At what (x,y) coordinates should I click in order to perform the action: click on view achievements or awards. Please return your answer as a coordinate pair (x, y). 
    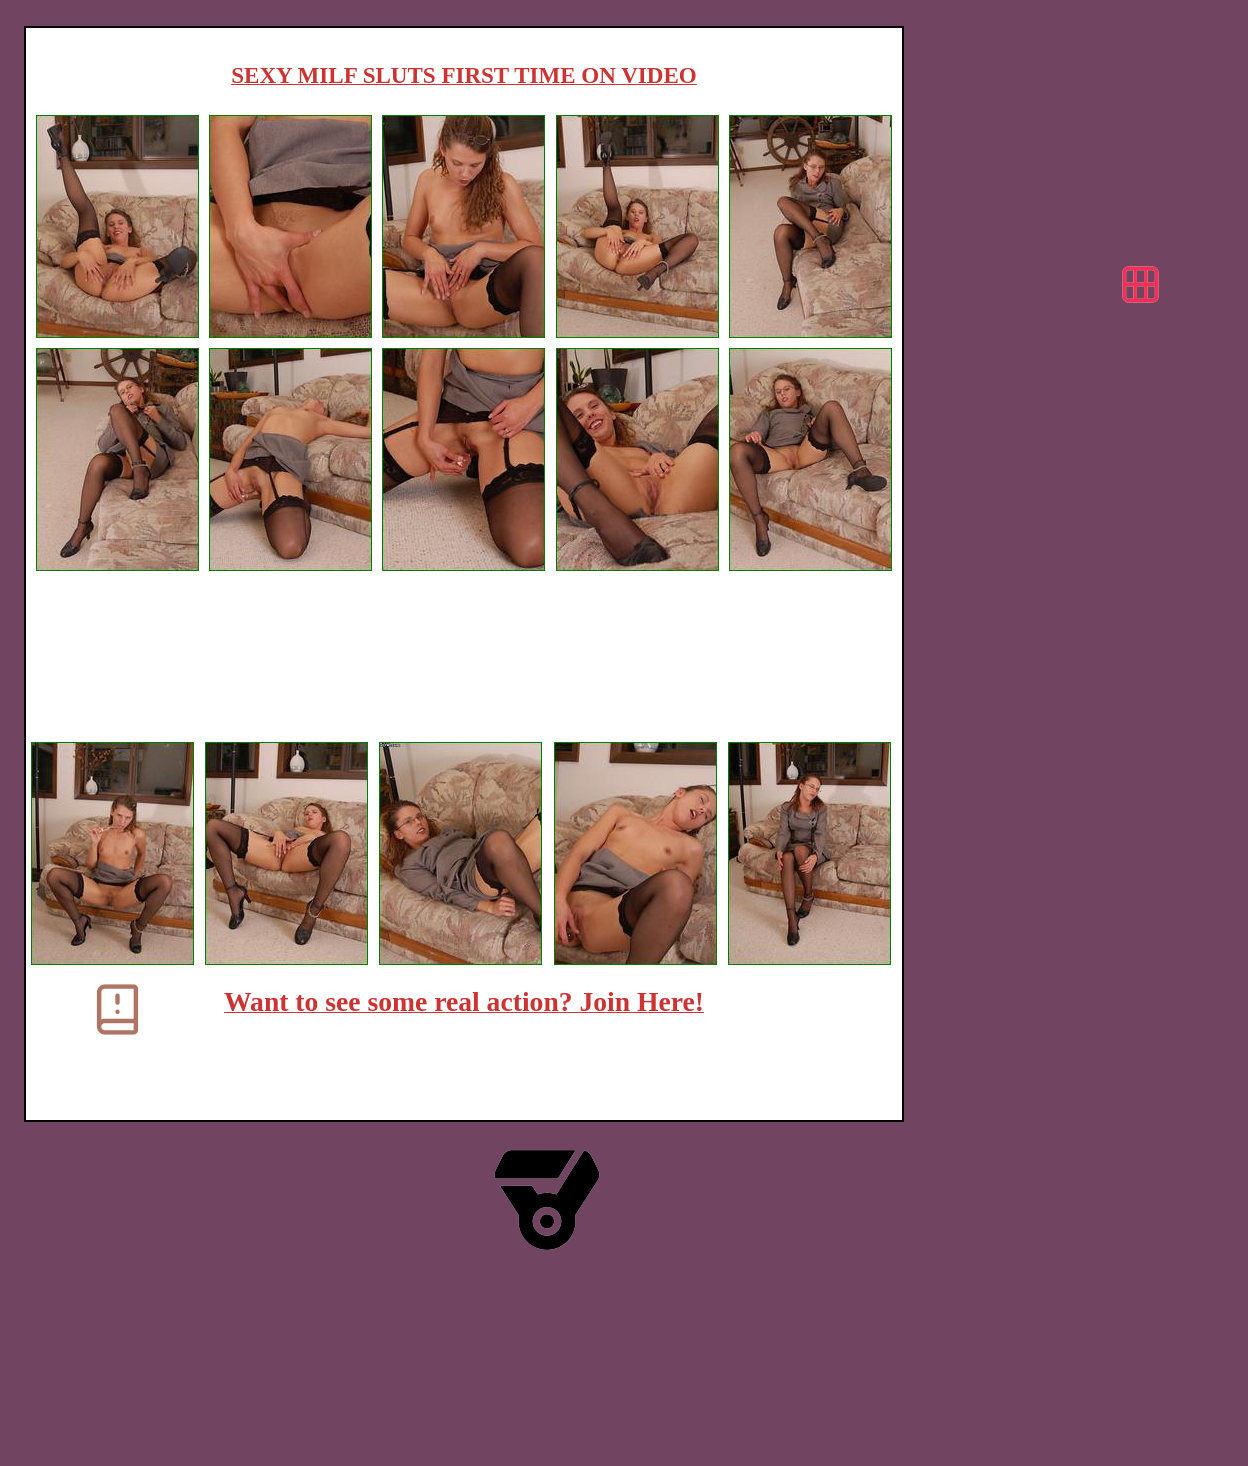
    Looking at the image, I should click on (547, 1200).